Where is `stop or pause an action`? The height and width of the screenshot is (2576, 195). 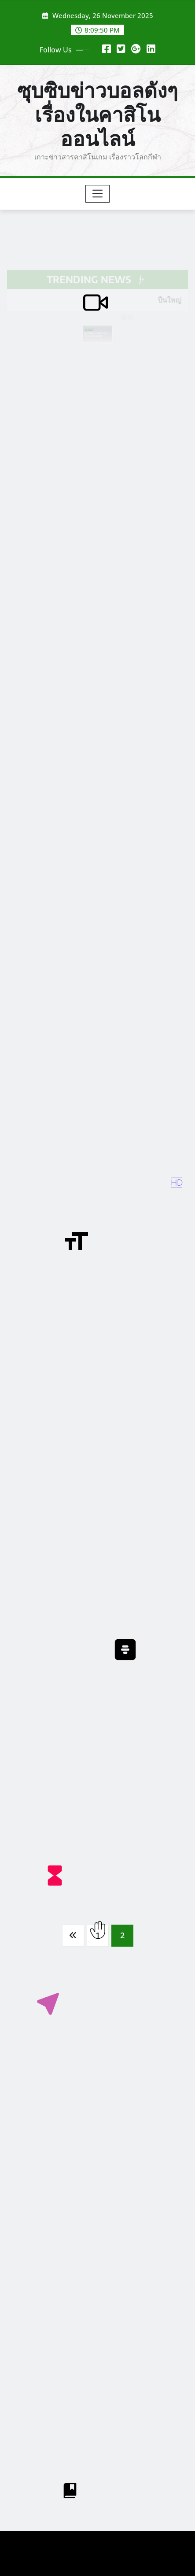 stop or pause an action is located at coordinates (98, 1930).